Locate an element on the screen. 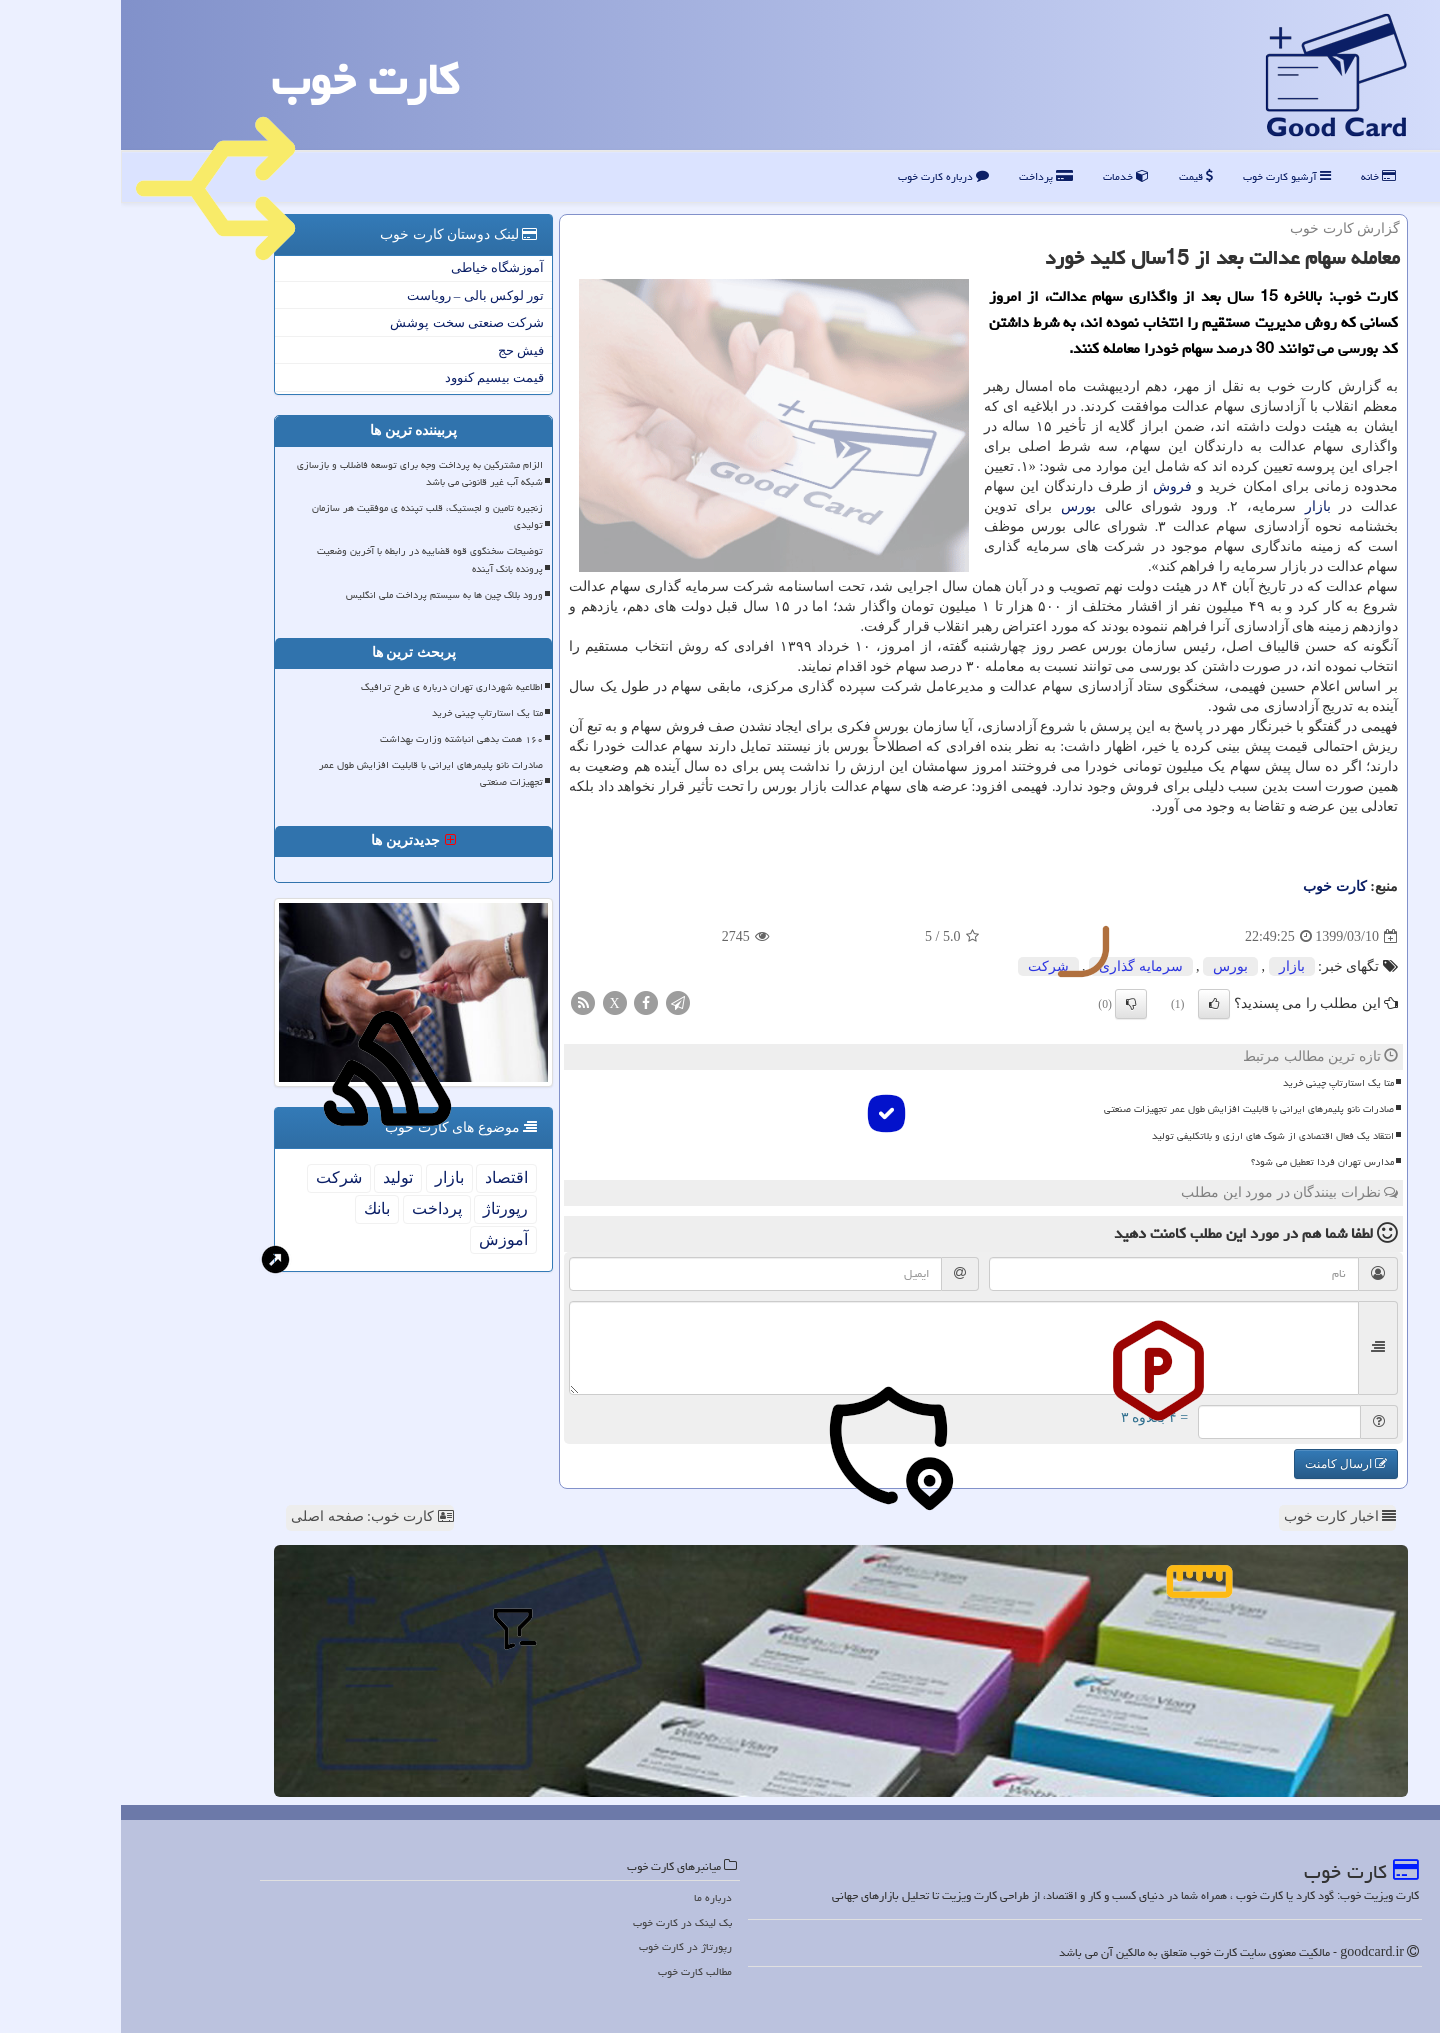 The height and width of the screenshot is (2033, 1440). measure dimensions or distances is located at coordinates (1199, 1581).